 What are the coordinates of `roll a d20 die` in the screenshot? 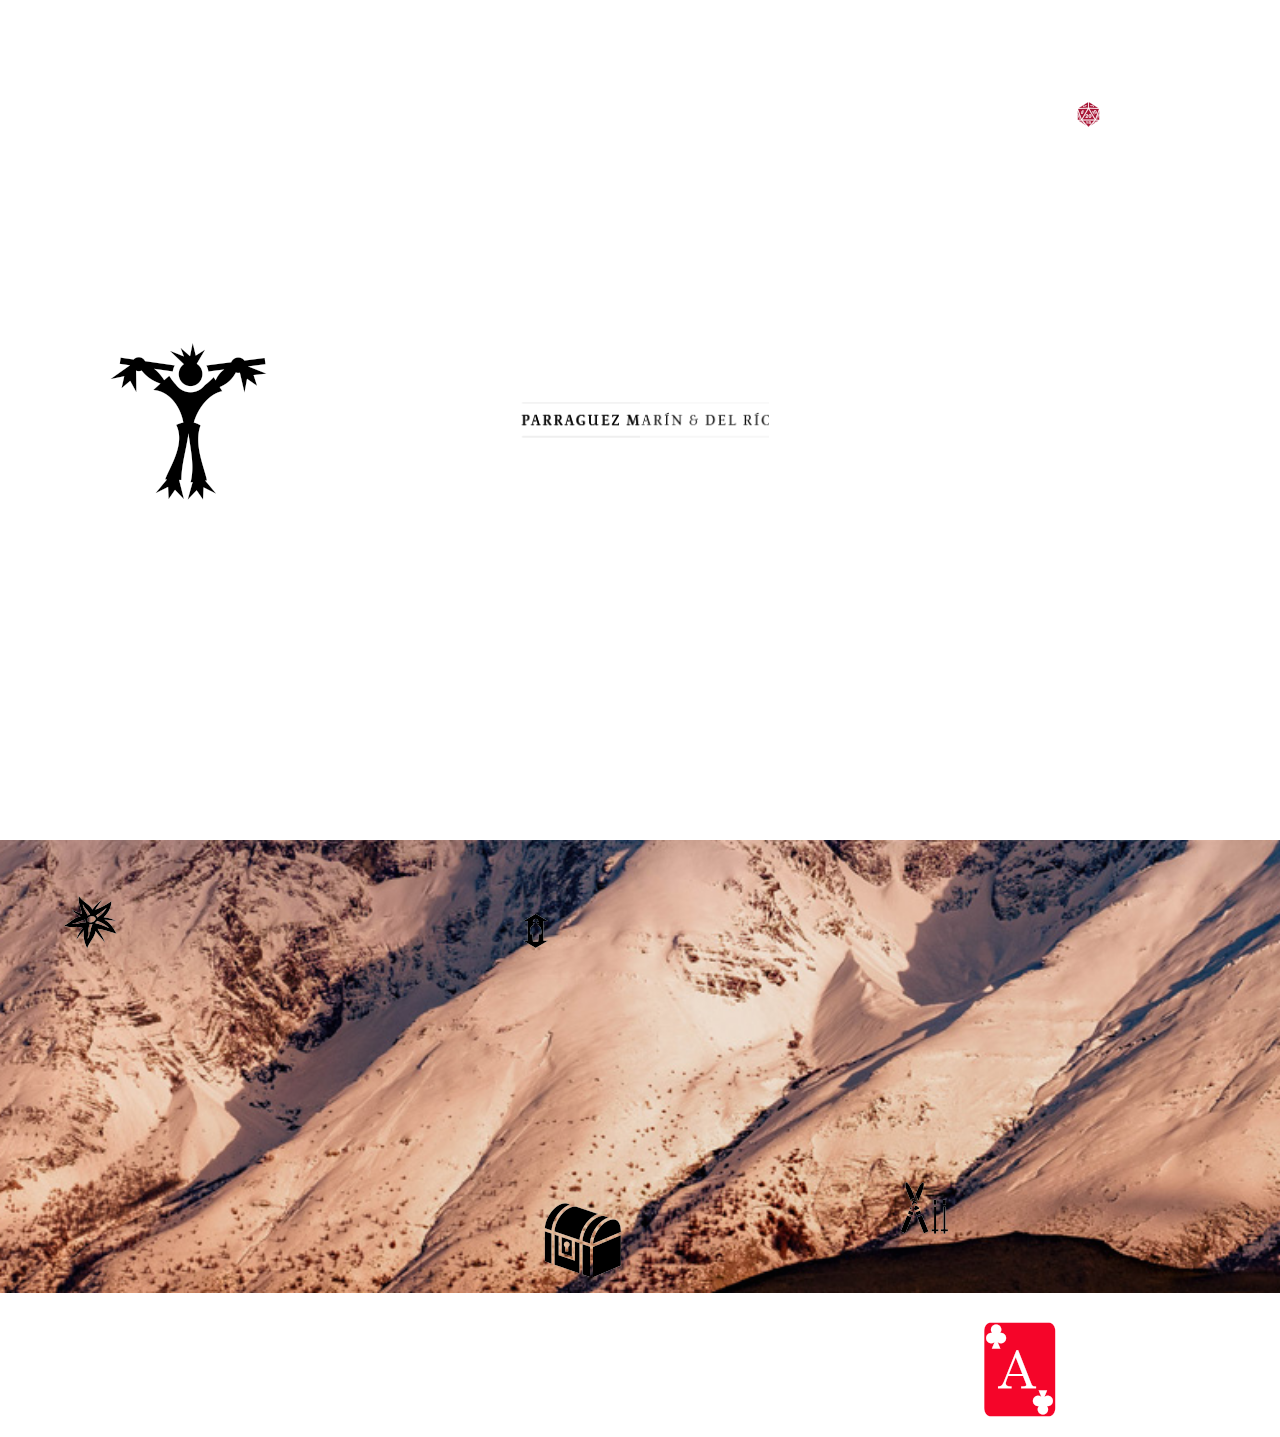 It's located at (1088, 114).